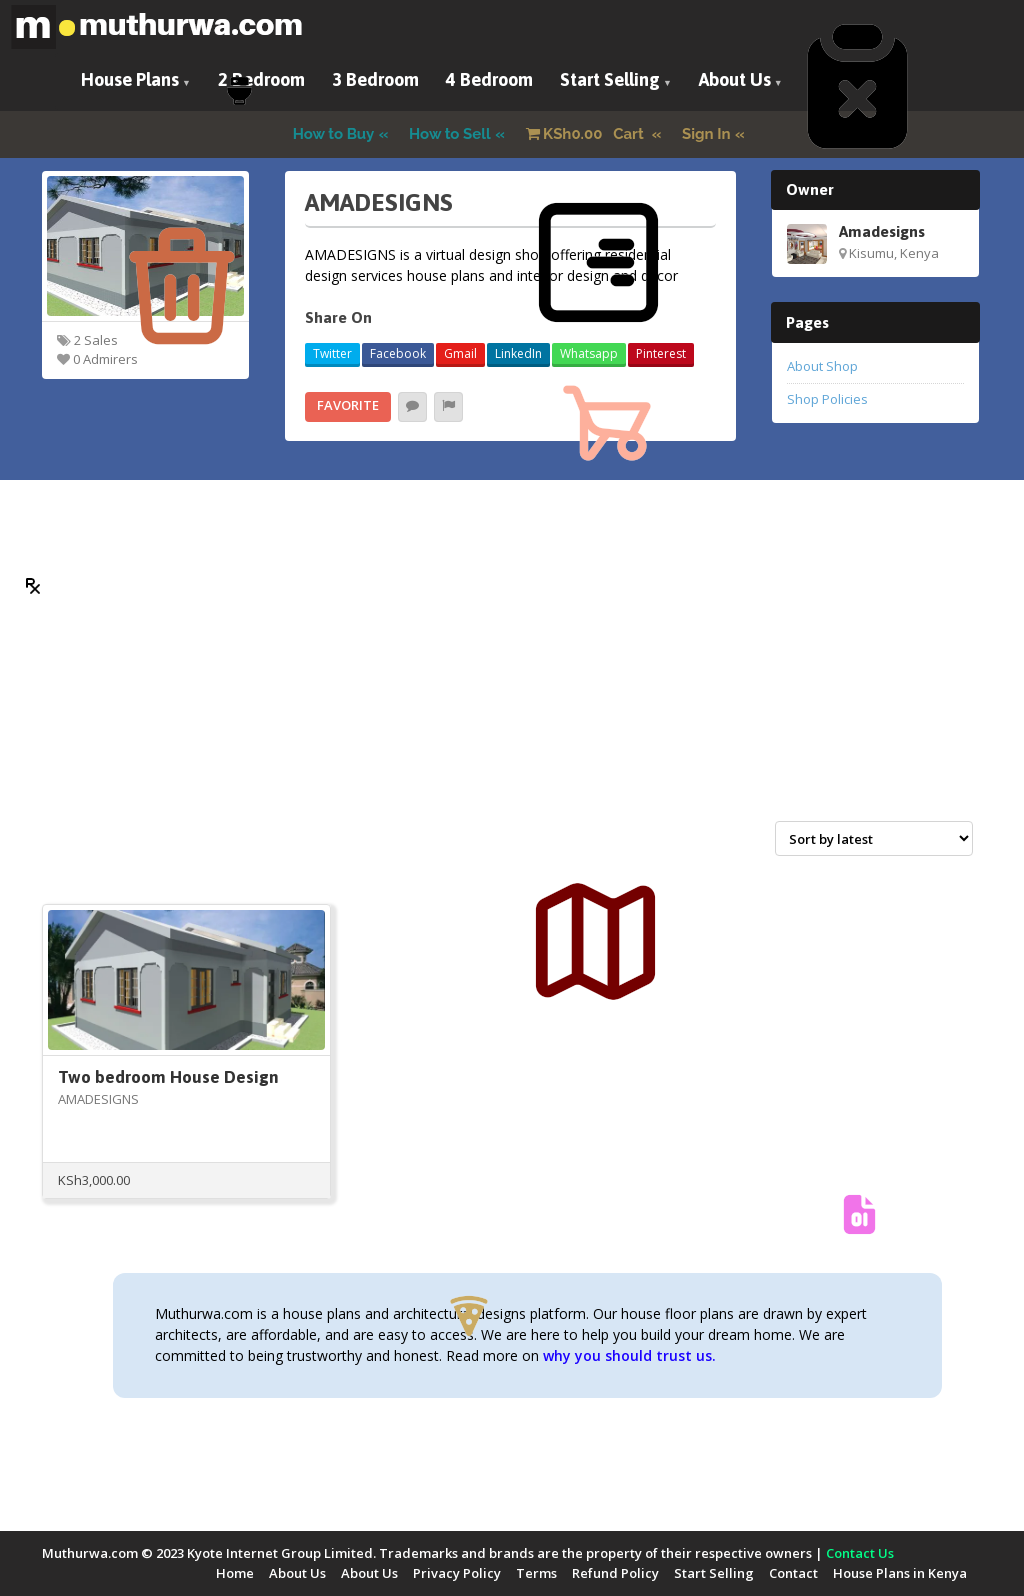 The image size is (1024, 1596). What do you see at coordinates (598, 262) in the screenshot?
I see `align content to the right middle of a container` at bounding box center [598, 262].